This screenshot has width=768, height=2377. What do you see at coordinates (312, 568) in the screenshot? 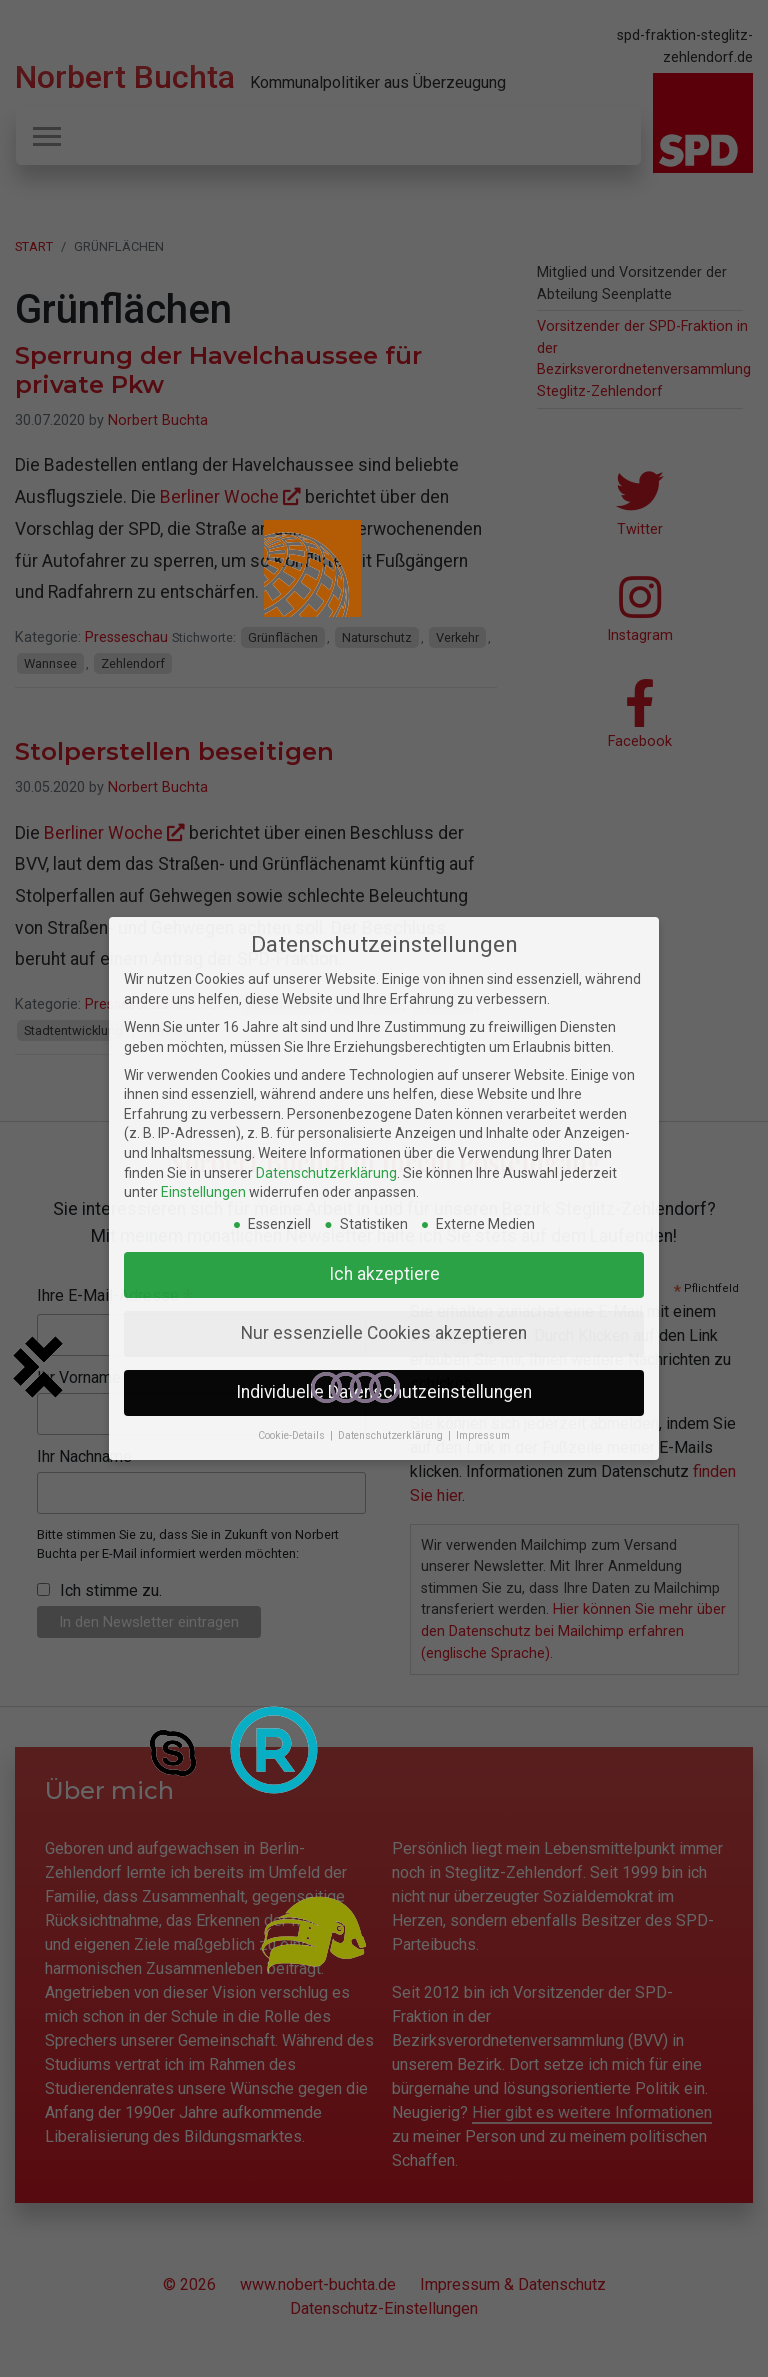
I see `united airlines app or website` at bounding box center [312, 568].